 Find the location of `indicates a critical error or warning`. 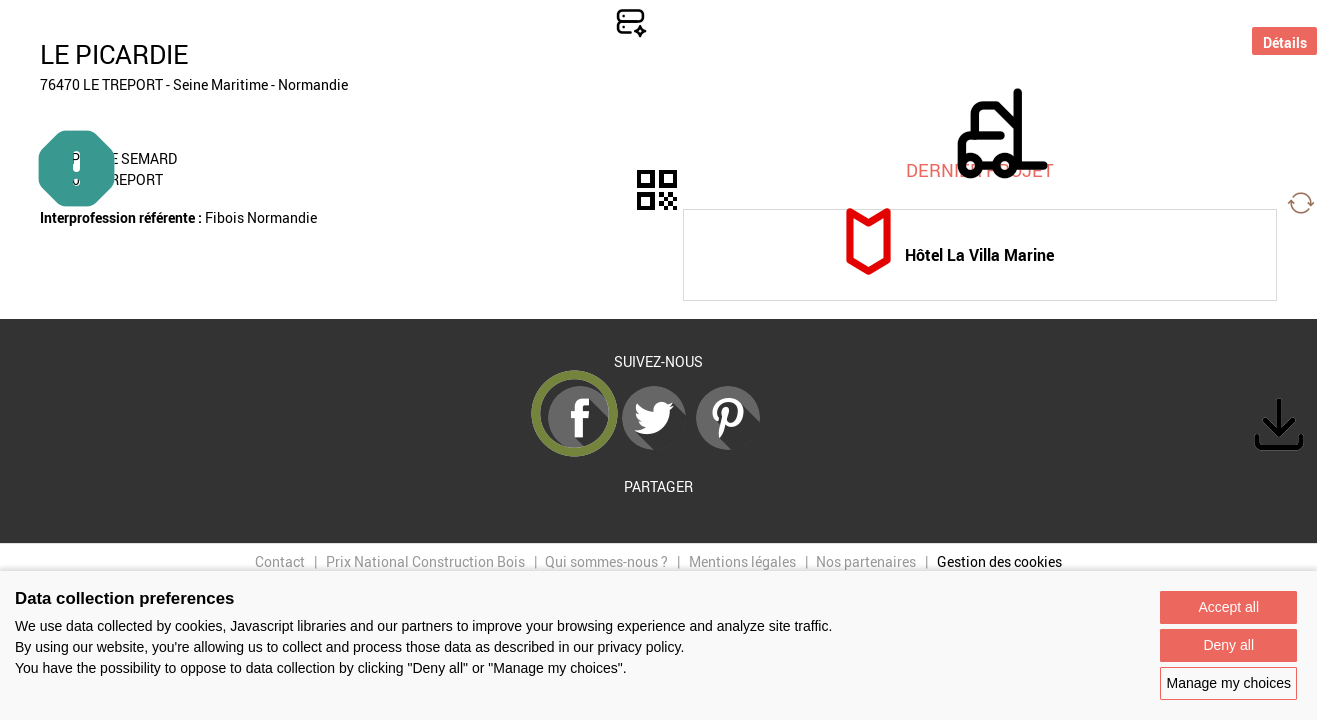

indicates a critical error or warning is located at coordinates (76, 168).